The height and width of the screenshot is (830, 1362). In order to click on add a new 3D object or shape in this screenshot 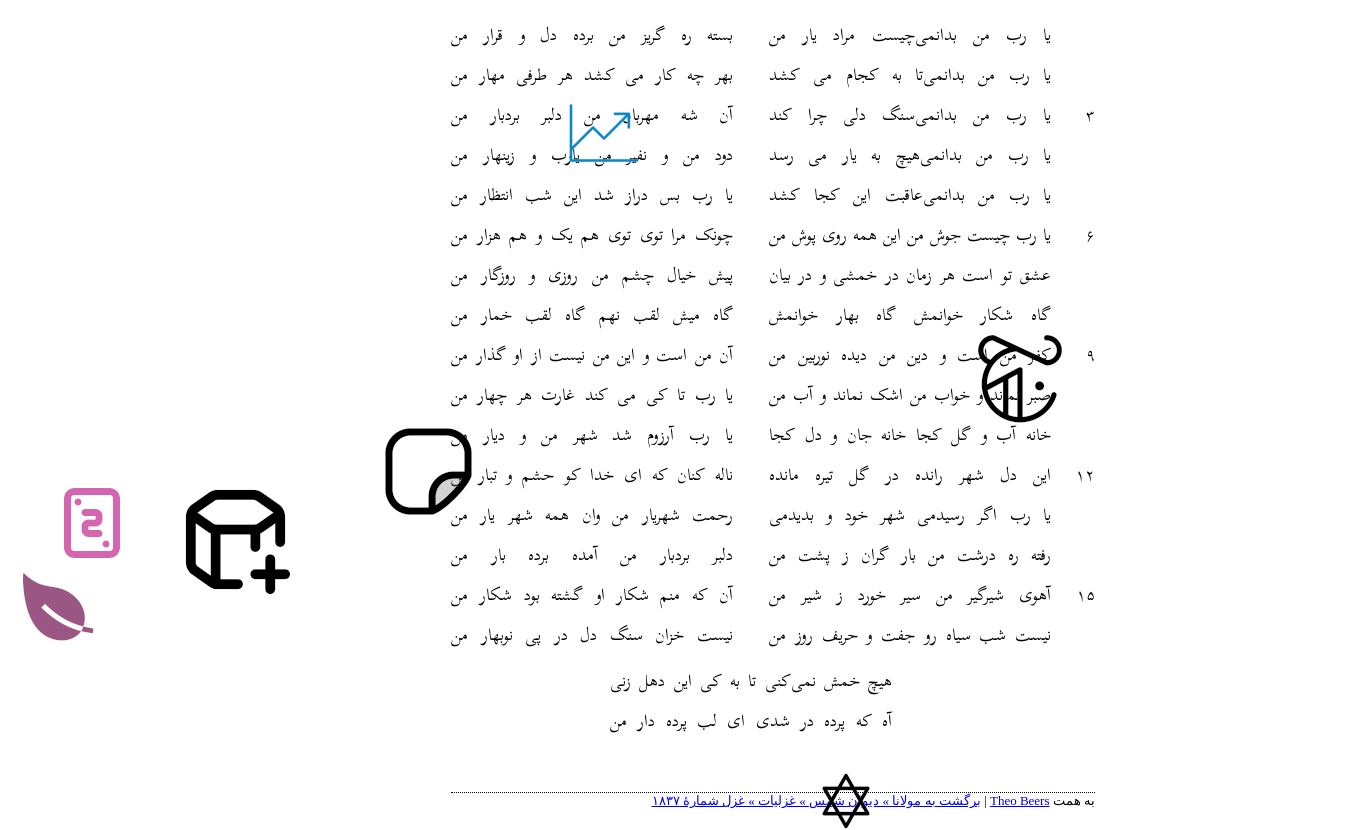, I will do `click(235, 539)`.